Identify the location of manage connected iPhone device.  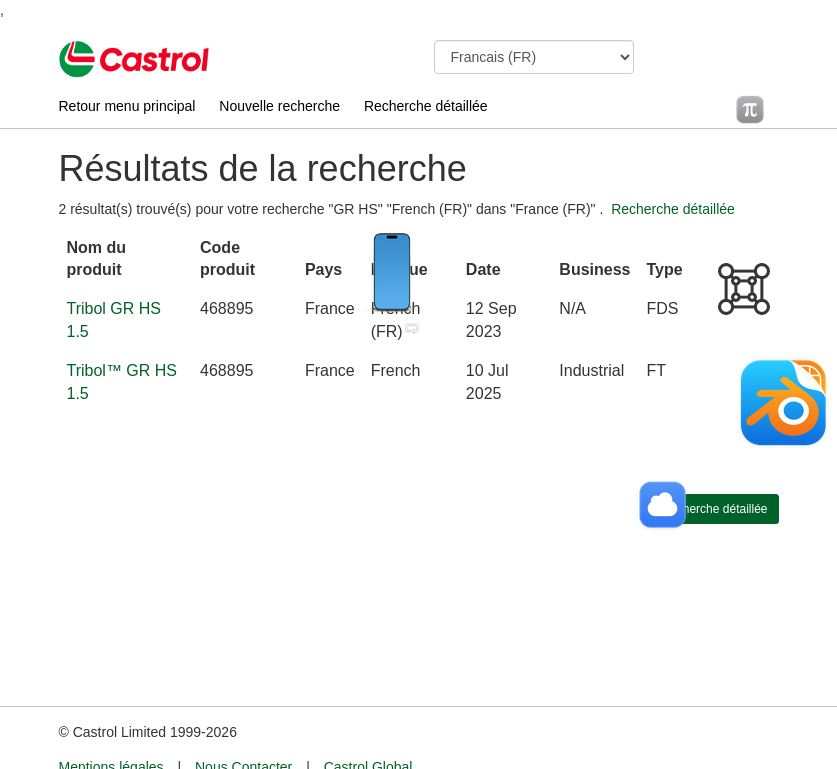
(392, 273).